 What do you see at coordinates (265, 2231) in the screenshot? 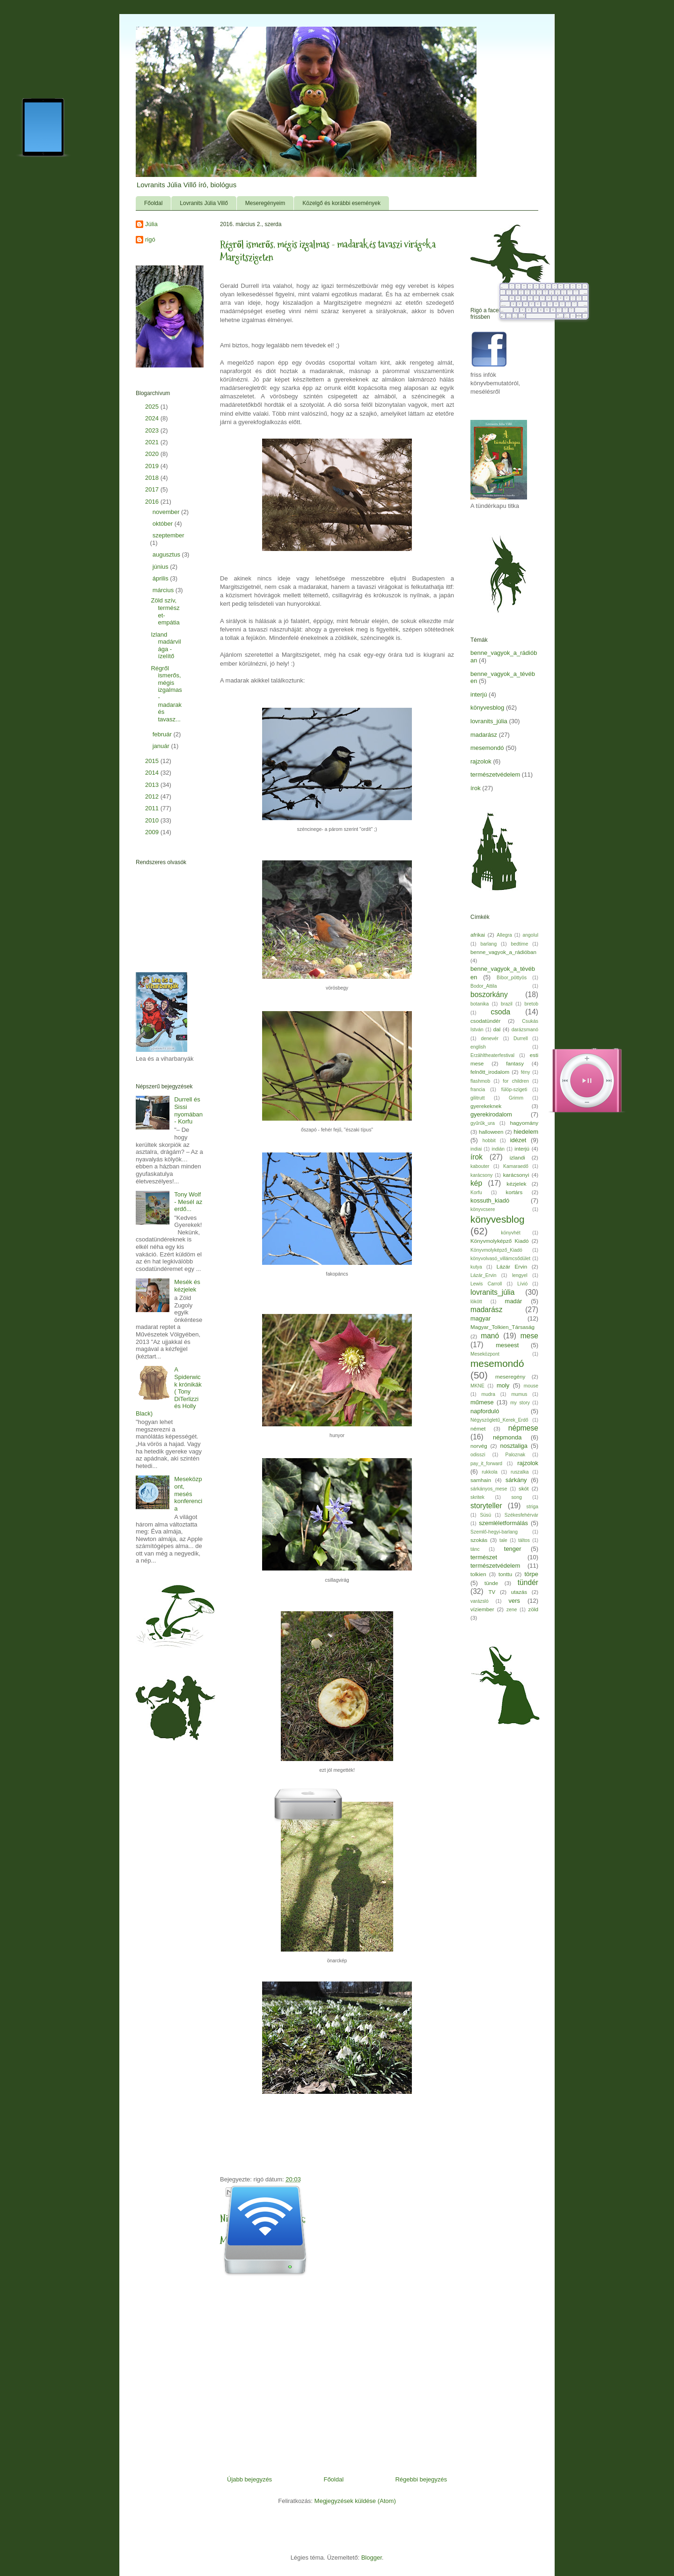
I see `access wireless network storage` at bounding box center [265, 2231].